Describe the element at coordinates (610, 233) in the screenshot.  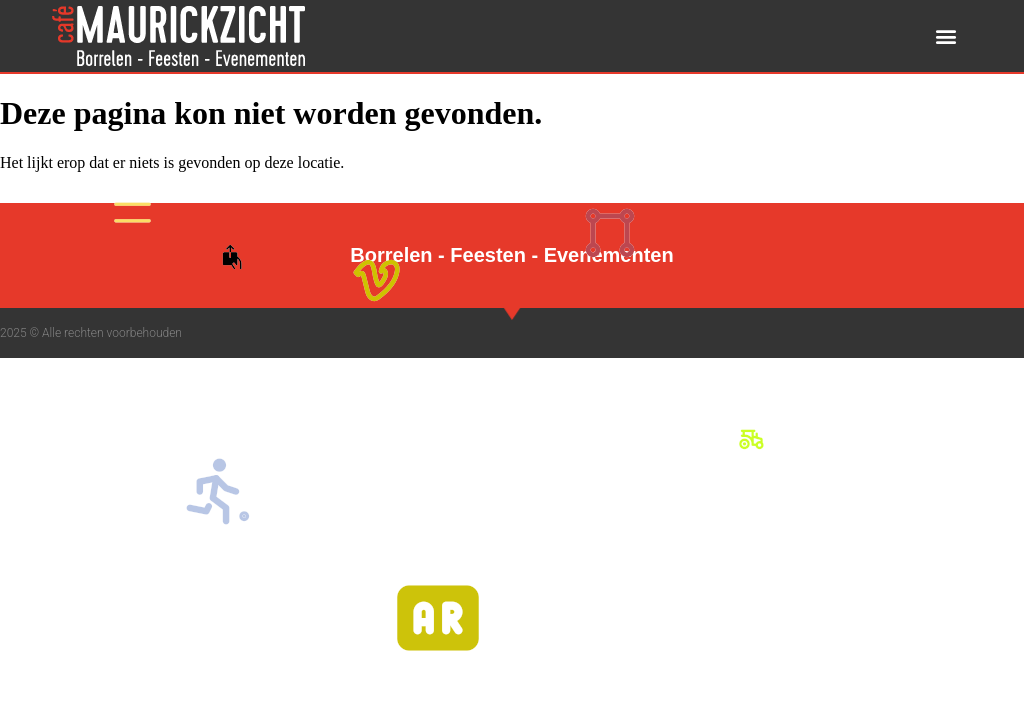
I see `connect nodes or create a path between points` at that location.